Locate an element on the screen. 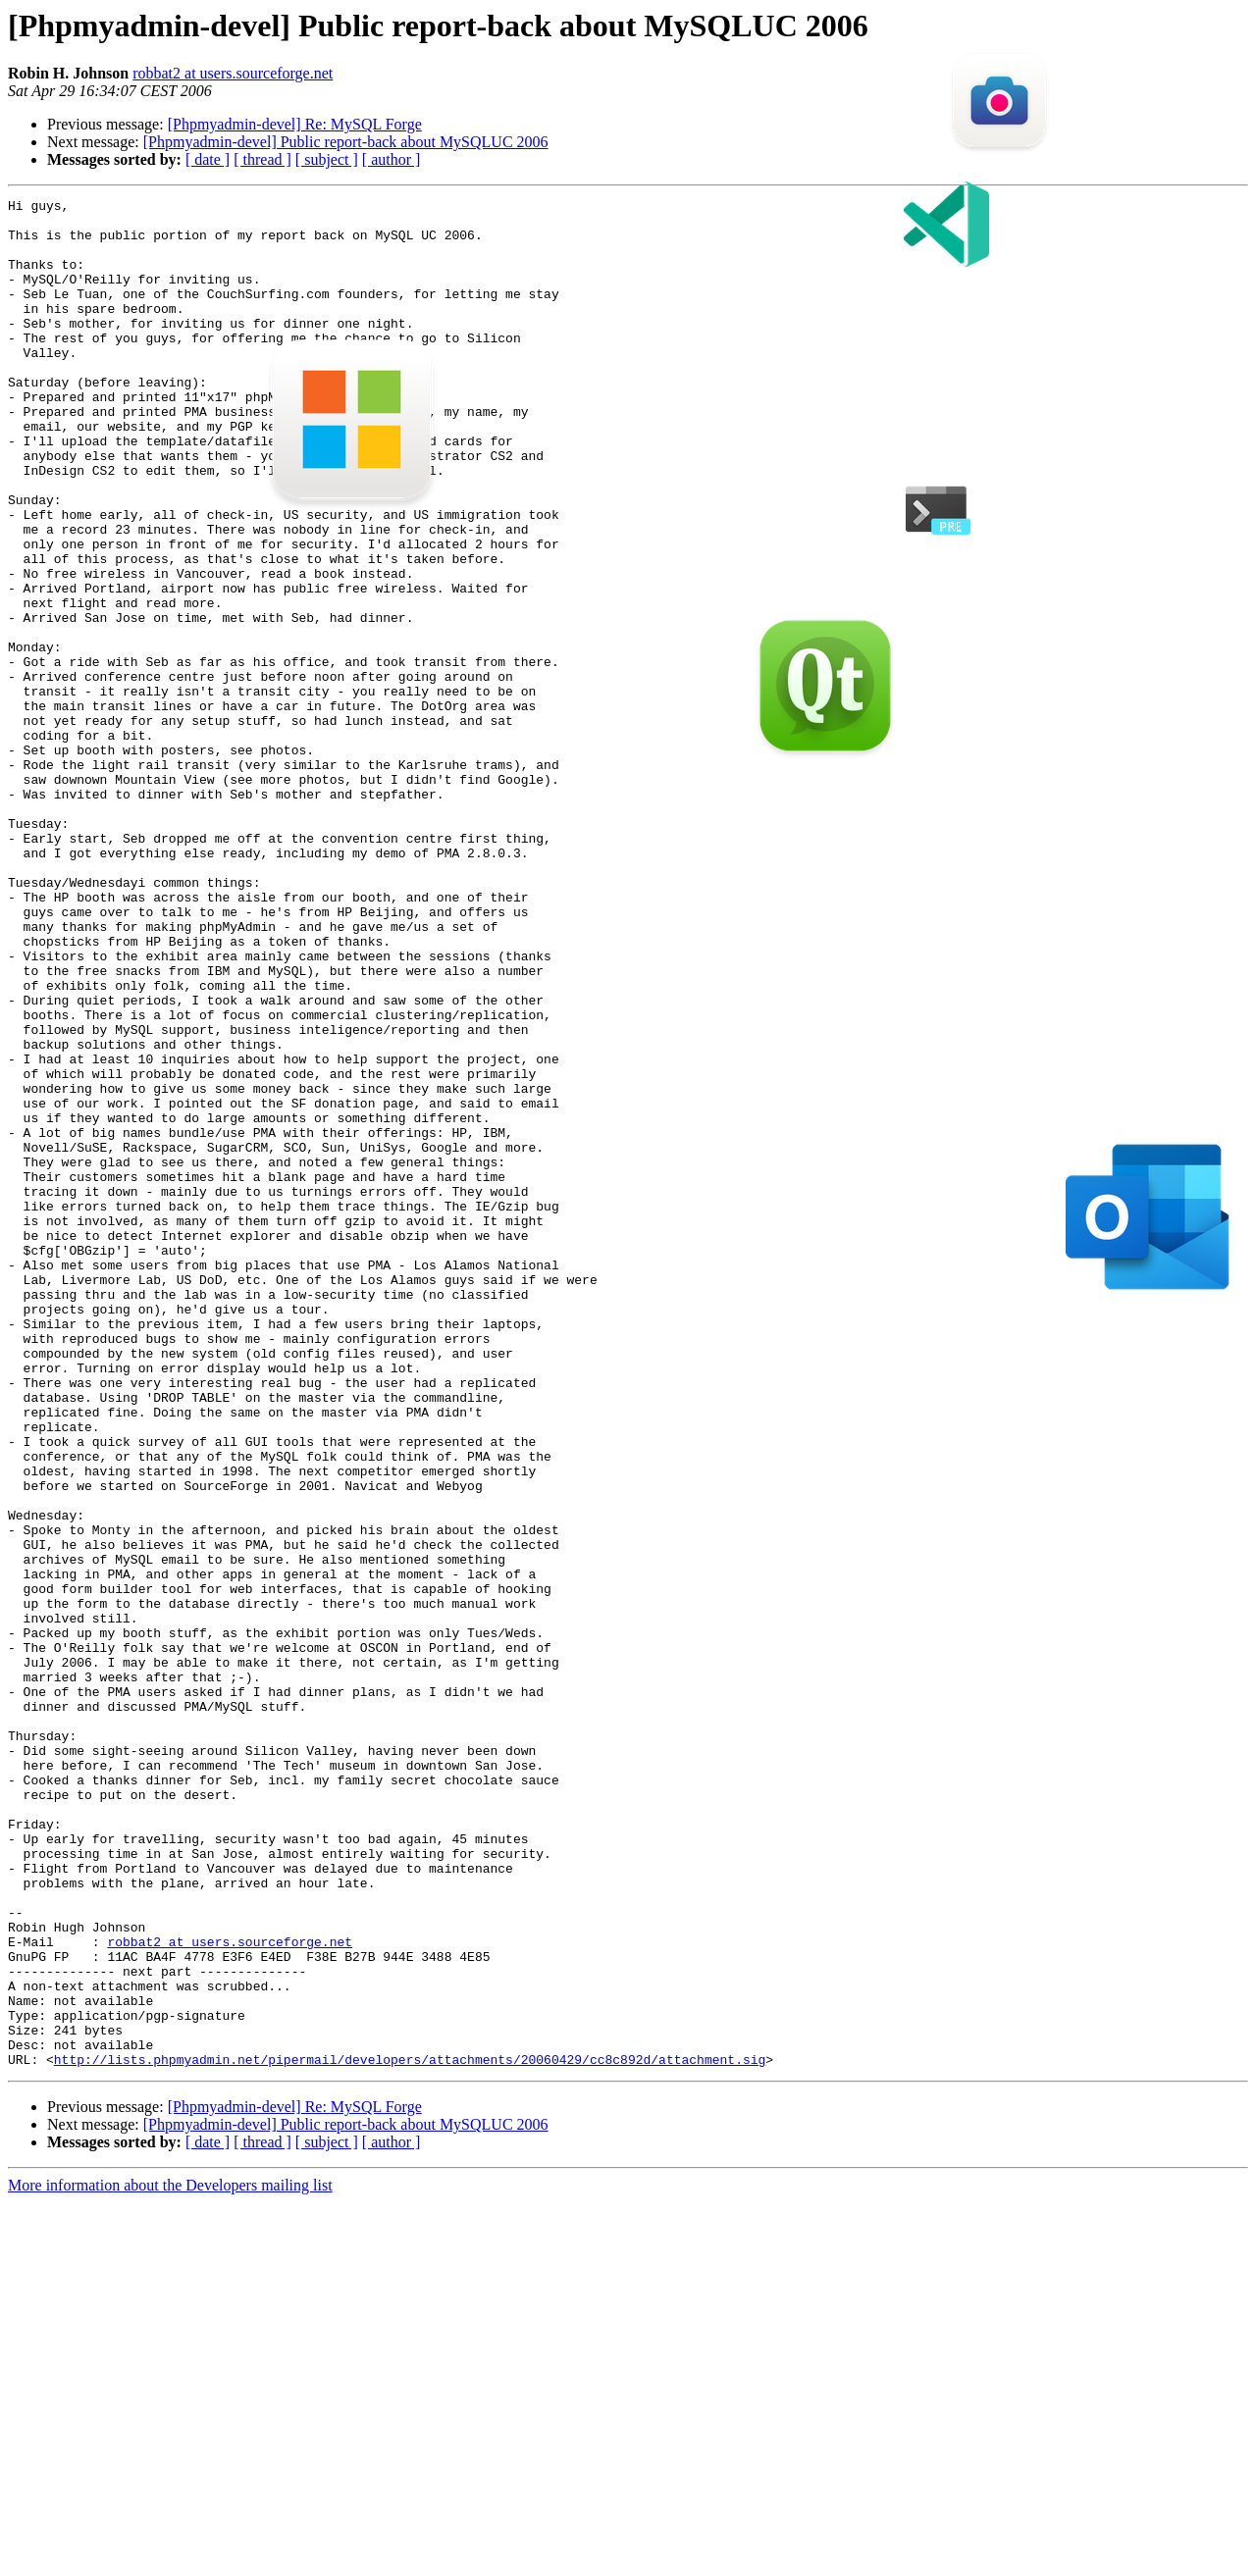  open qt linguist translation tool is located at coordinates (825, 686).